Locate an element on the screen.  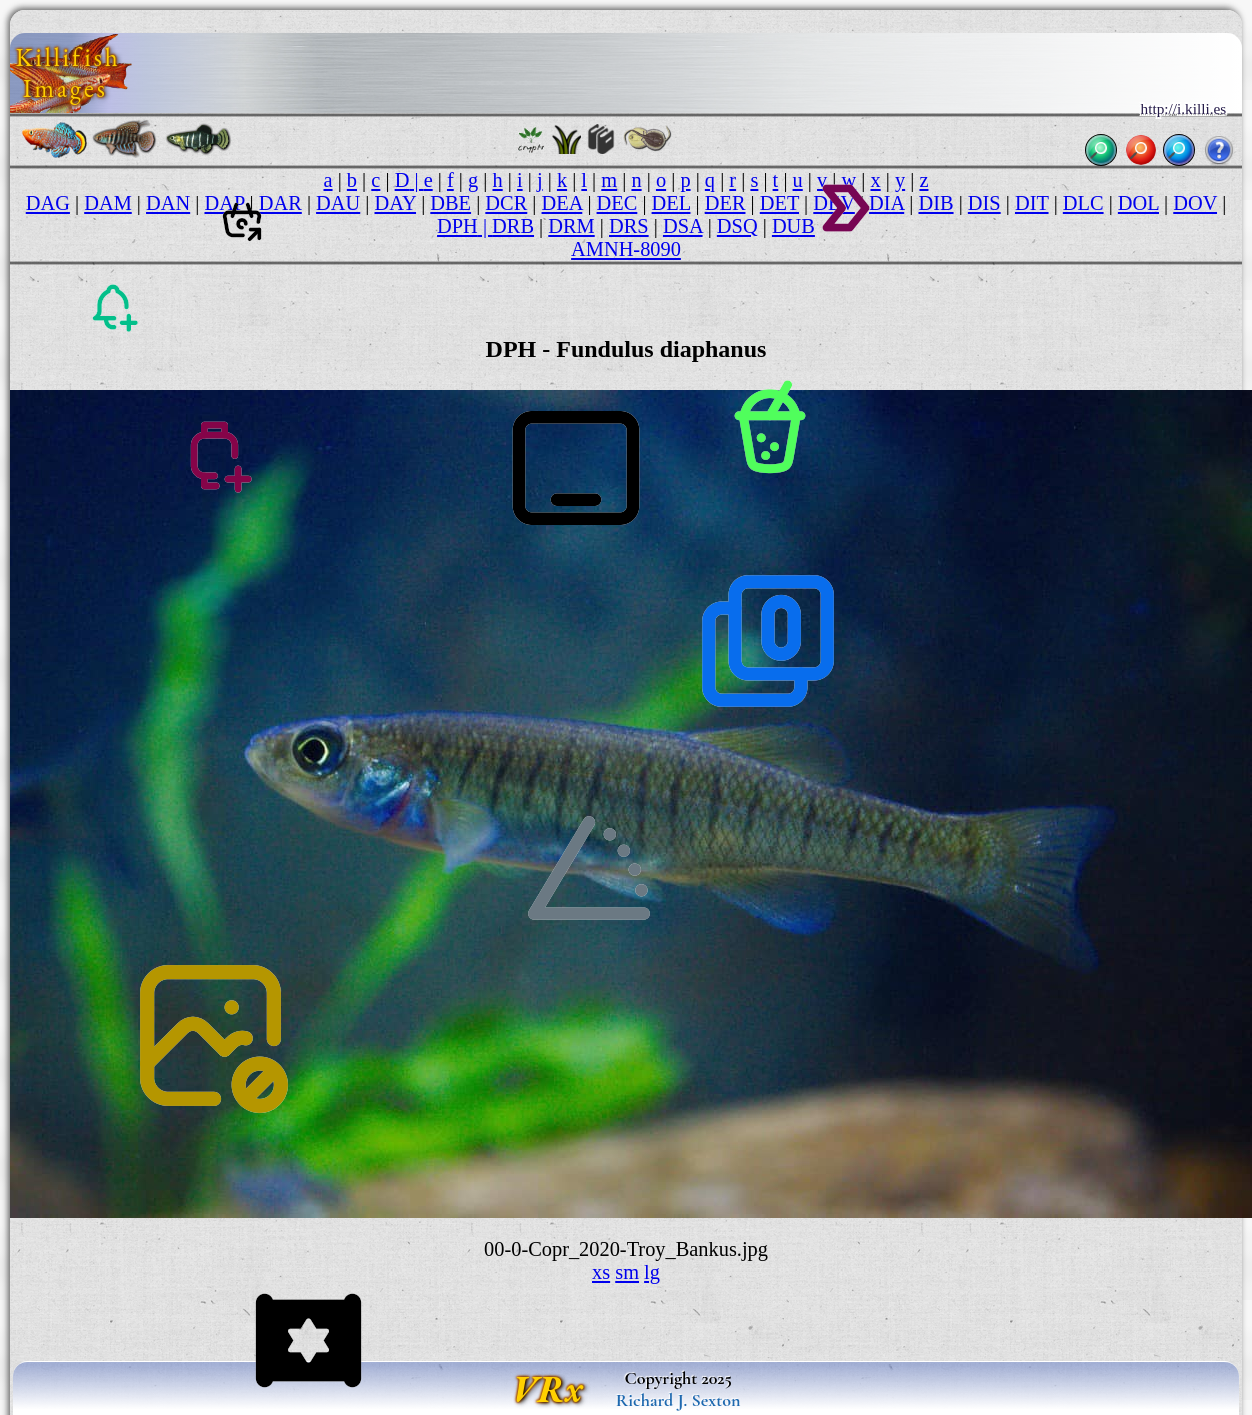
add a new smartwatch device is located at coordinates (214, 455).